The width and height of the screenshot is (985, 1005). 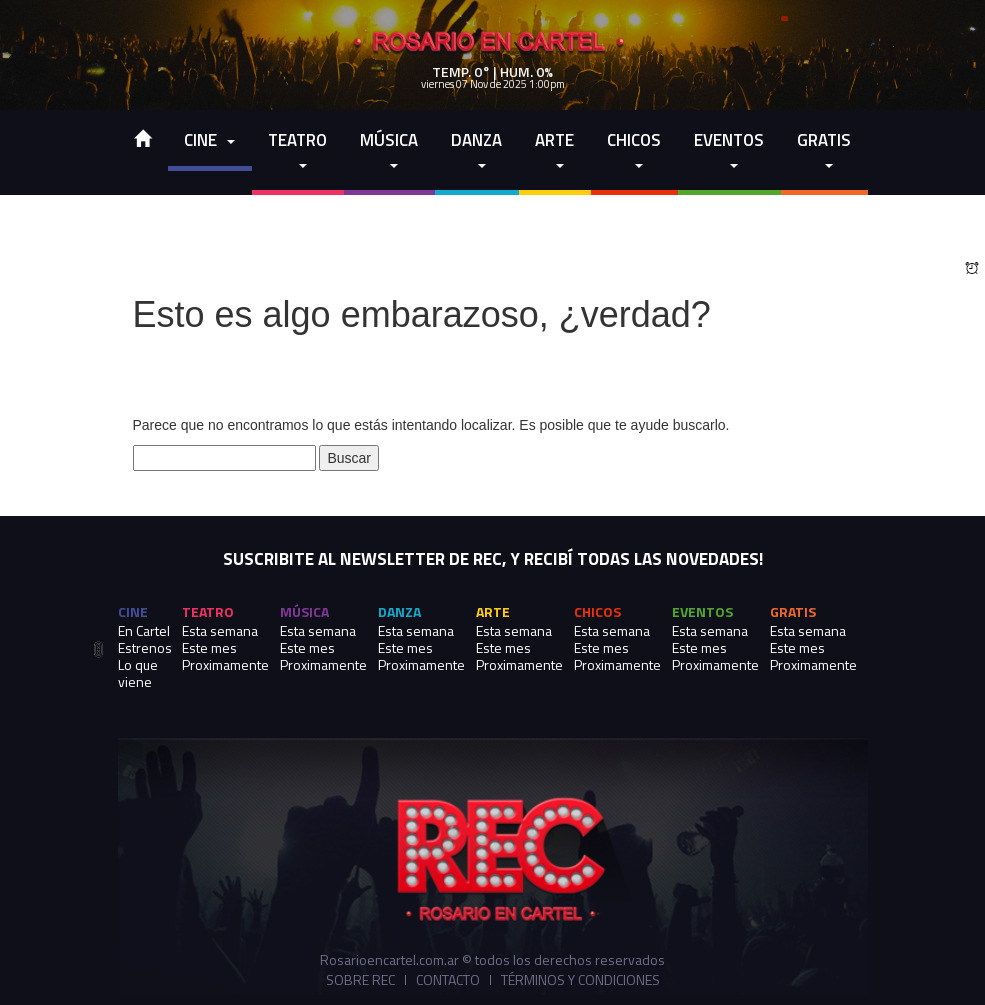 What do you see at coordinates (98, 649) in the screenshot?
I see `traffic light indicator or status signal` at bounding box center [98, 649].